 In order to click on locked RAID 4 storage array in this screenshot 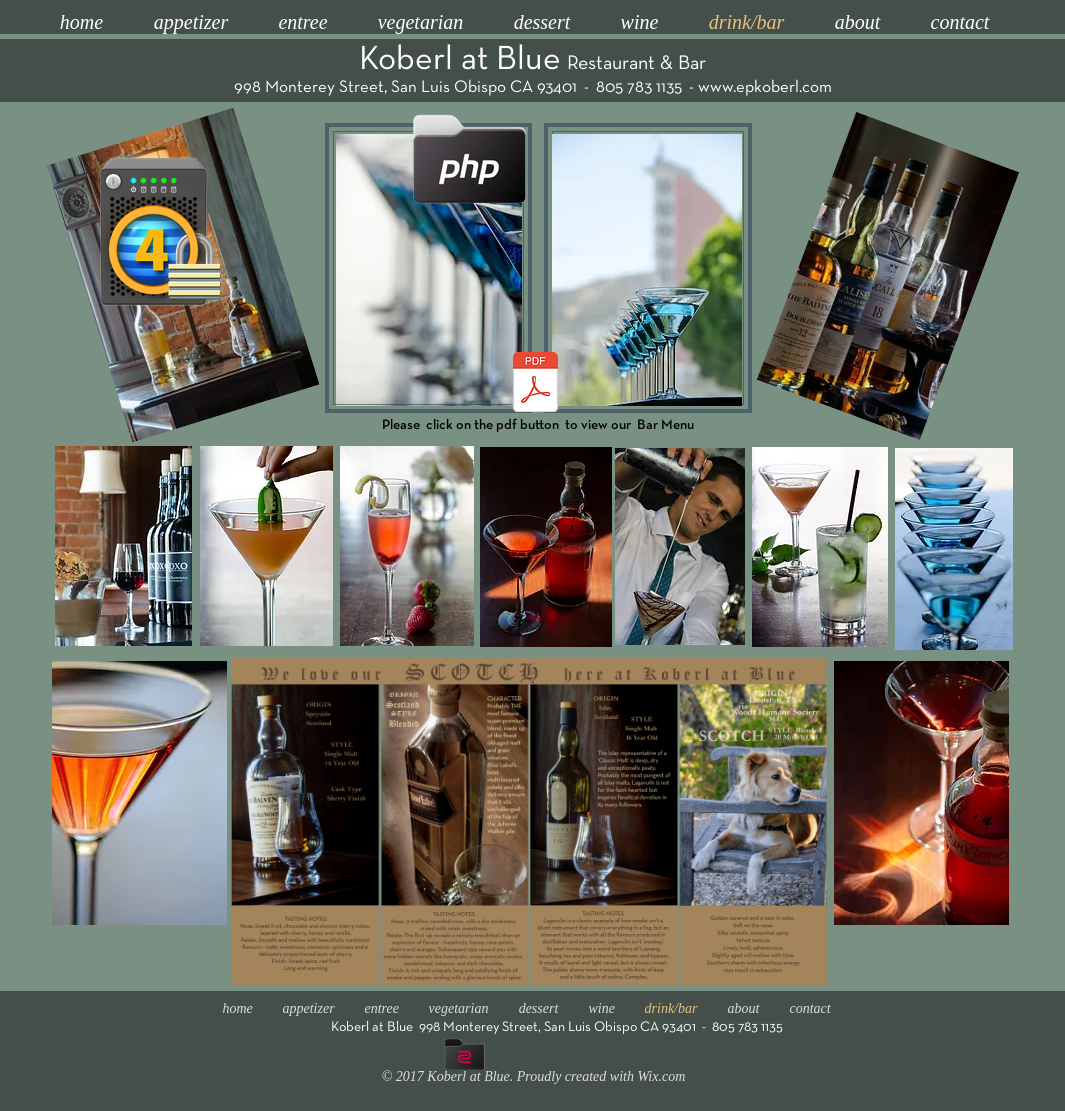, I will do `click(153, 231)`.